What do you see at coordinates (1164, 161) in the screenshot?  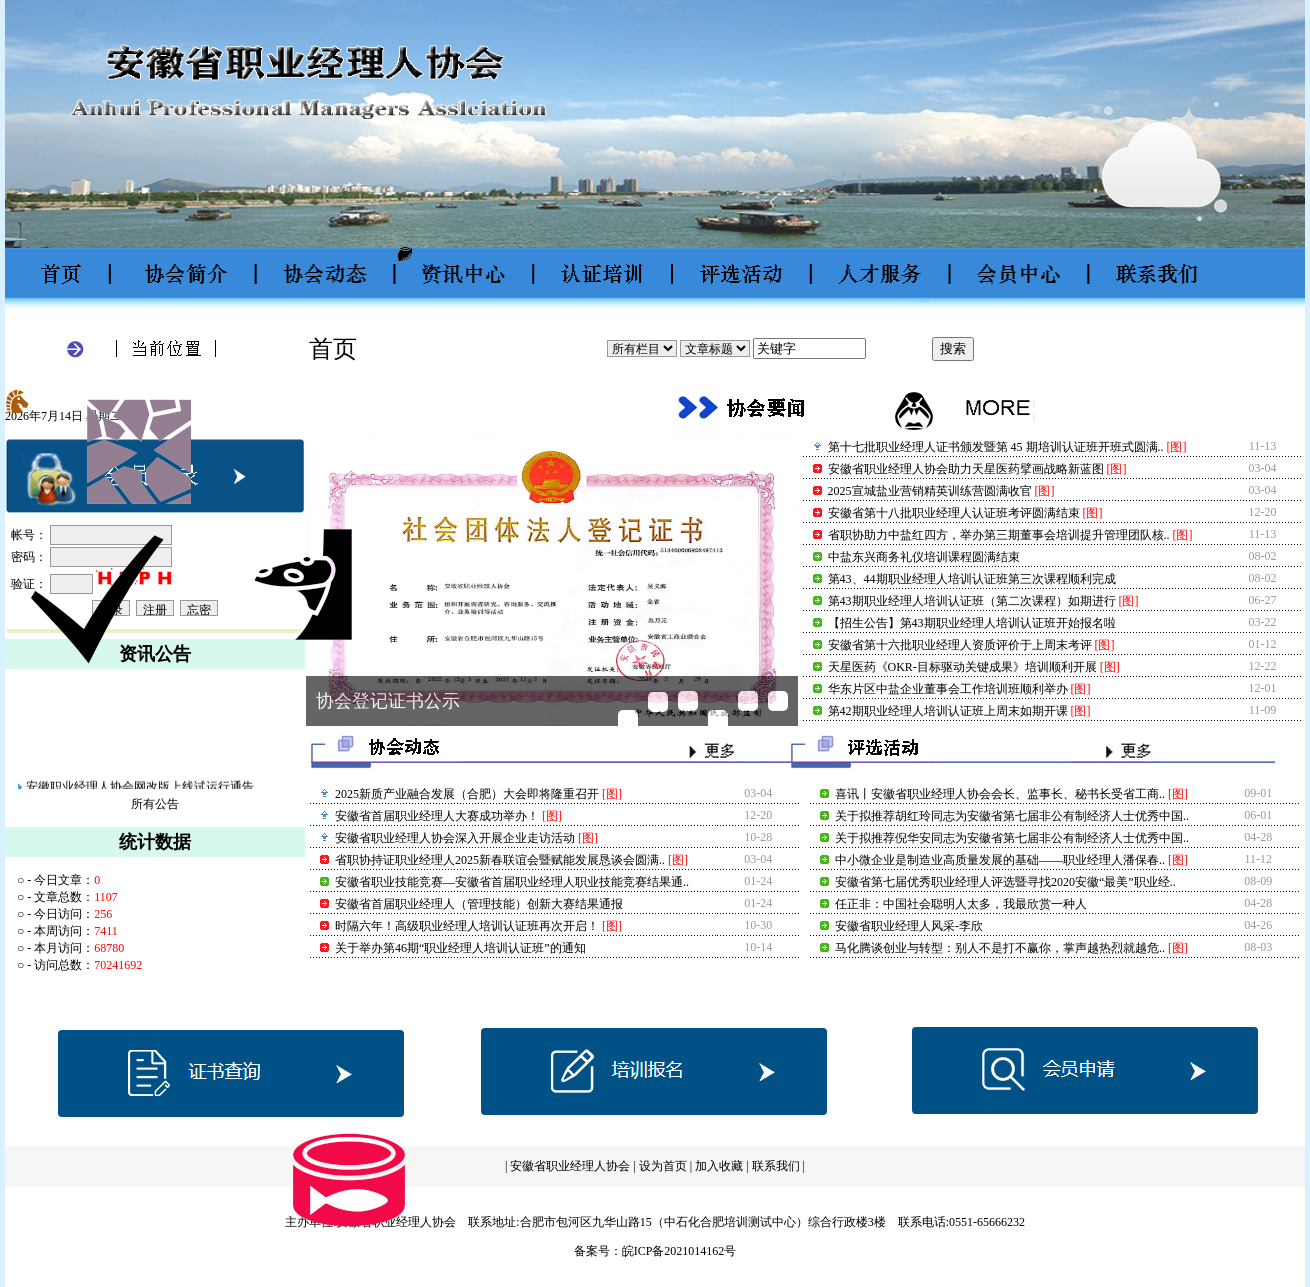 I see `indicates overcast or cloudy conditions at night` at bounding box center [1164, 161].